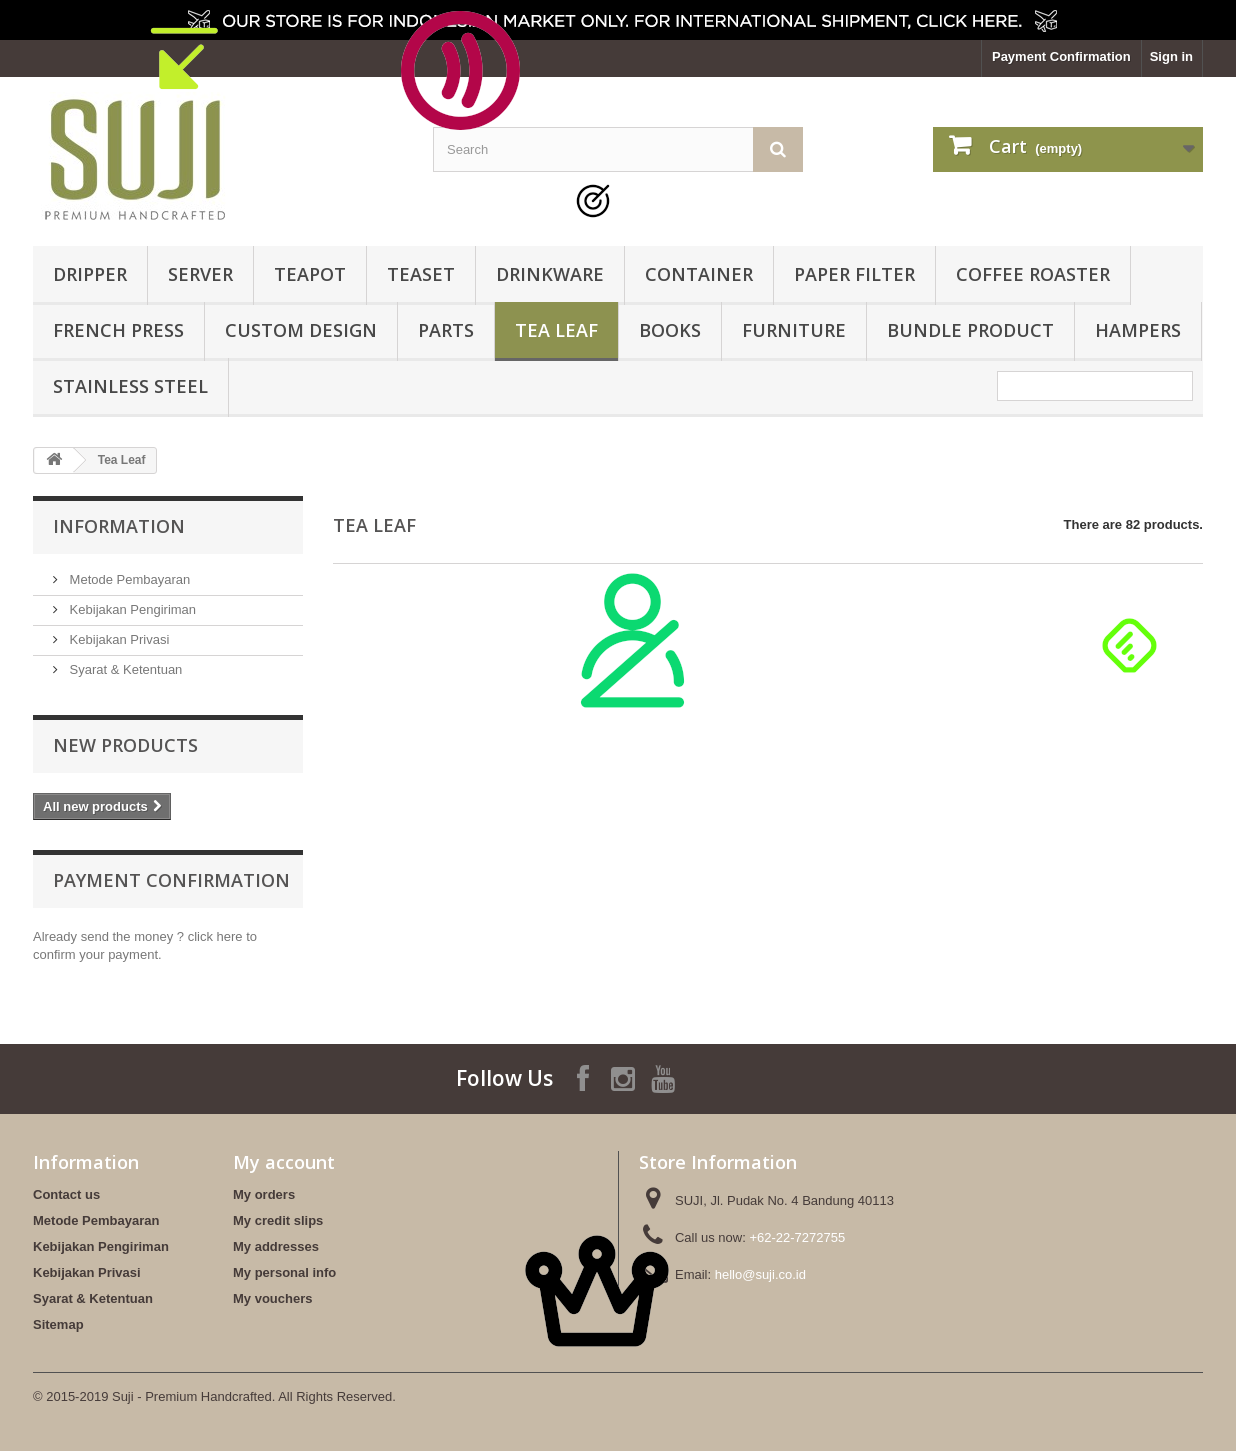  What do you see at coordinates (460, 70) in the screenshot?
I see `tap to pay with contactless payment` at bounding box center [460, 70].